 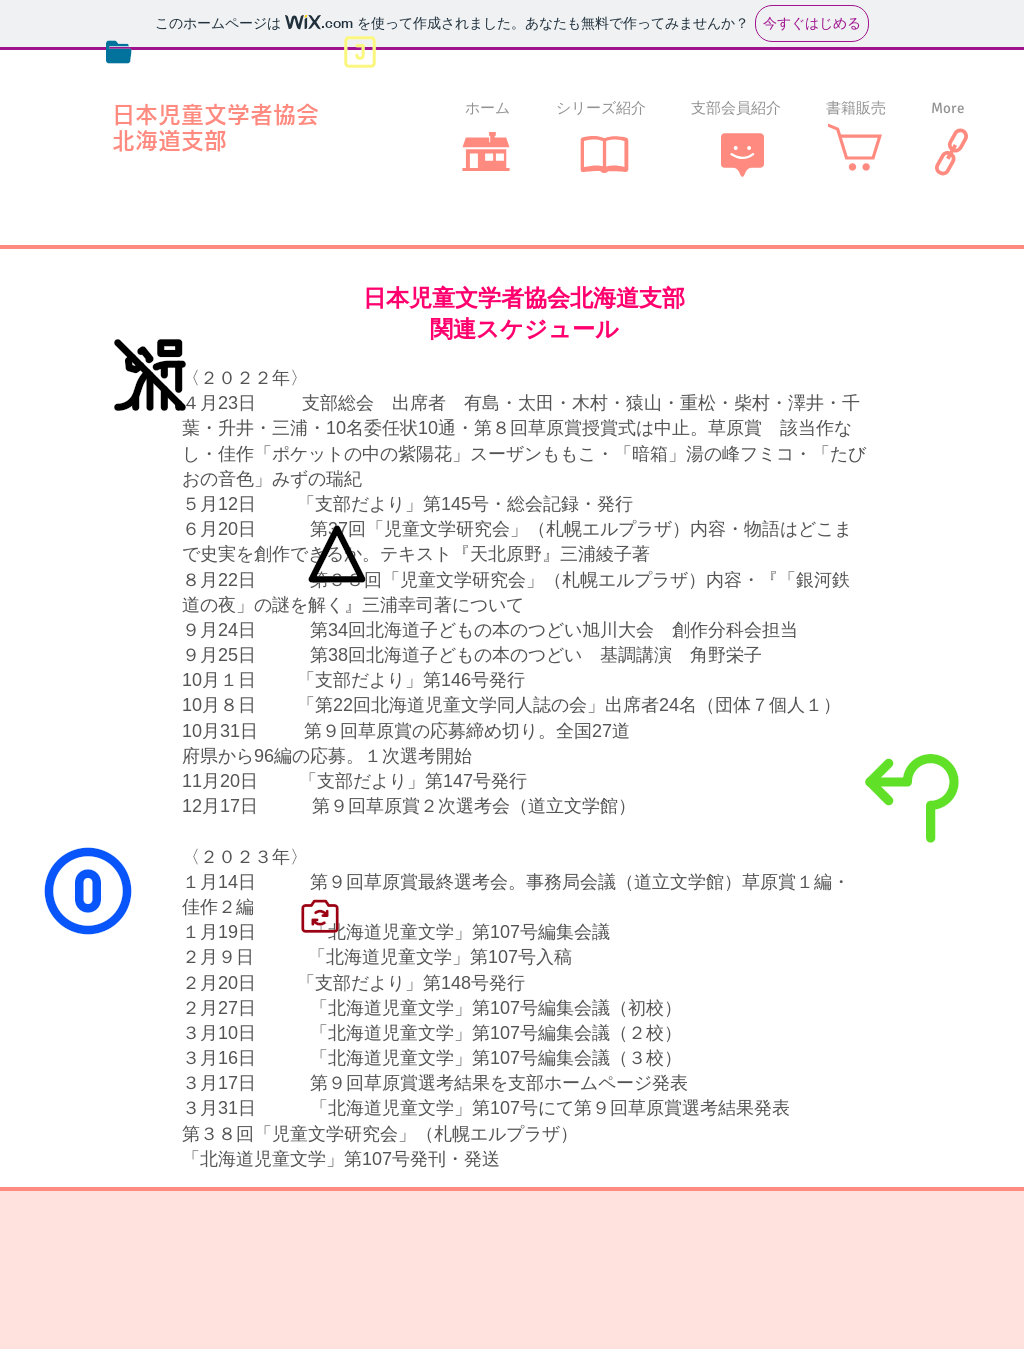 What do you see at coordinates (337, 554) in the screenshot?
I see `indicates change or difference in a value` at bounding box center [337, 554].